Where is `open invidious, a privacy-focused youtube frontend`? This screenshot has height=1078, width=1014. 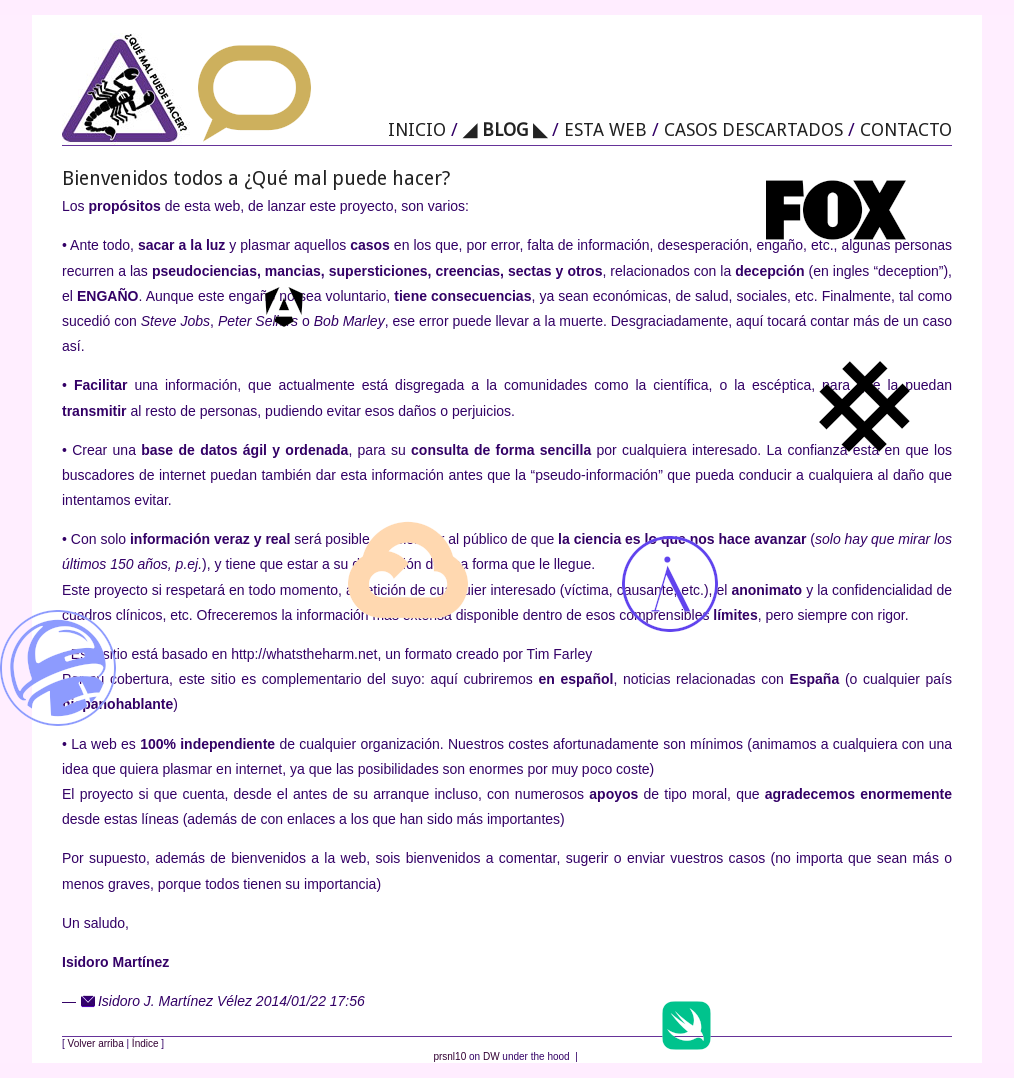 open invidious, a privacy-focused youtube frontend is located at coordinates (670, 584).